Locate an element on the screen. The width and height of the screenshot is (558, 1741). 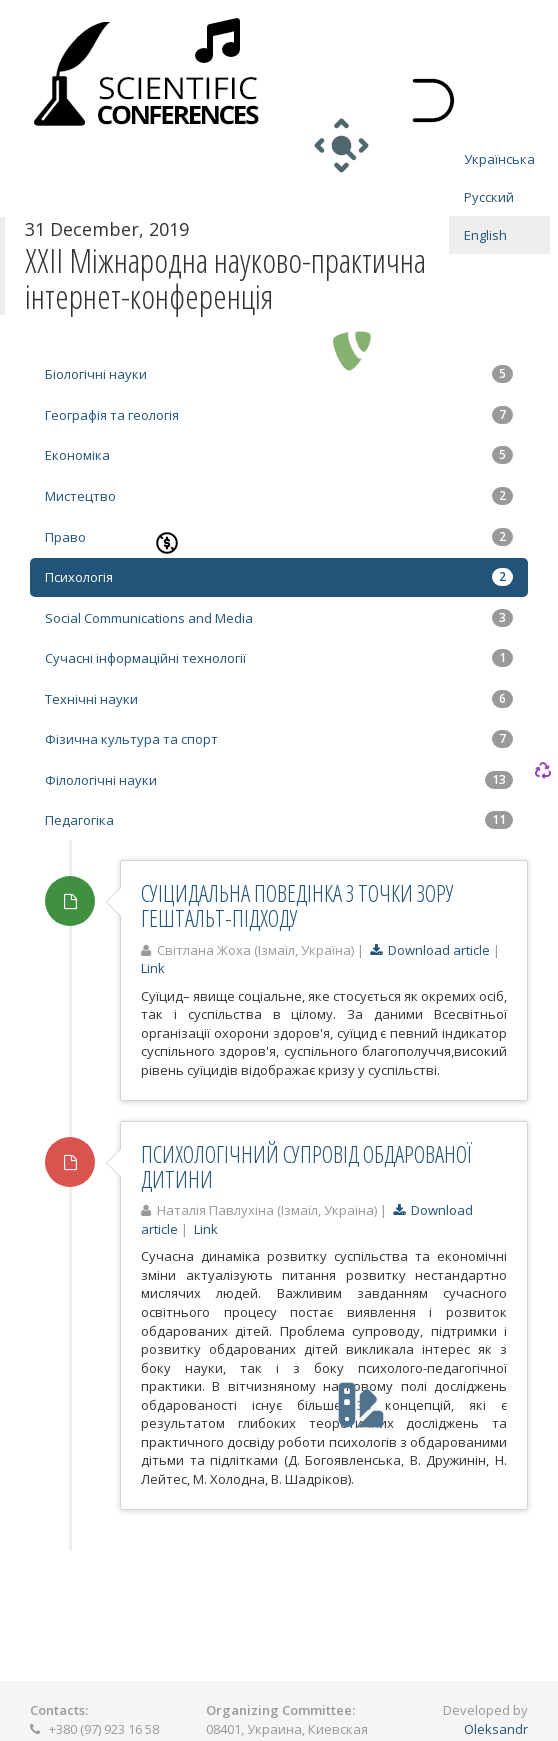
access music library or audio files is located at coordinates (219, 42).